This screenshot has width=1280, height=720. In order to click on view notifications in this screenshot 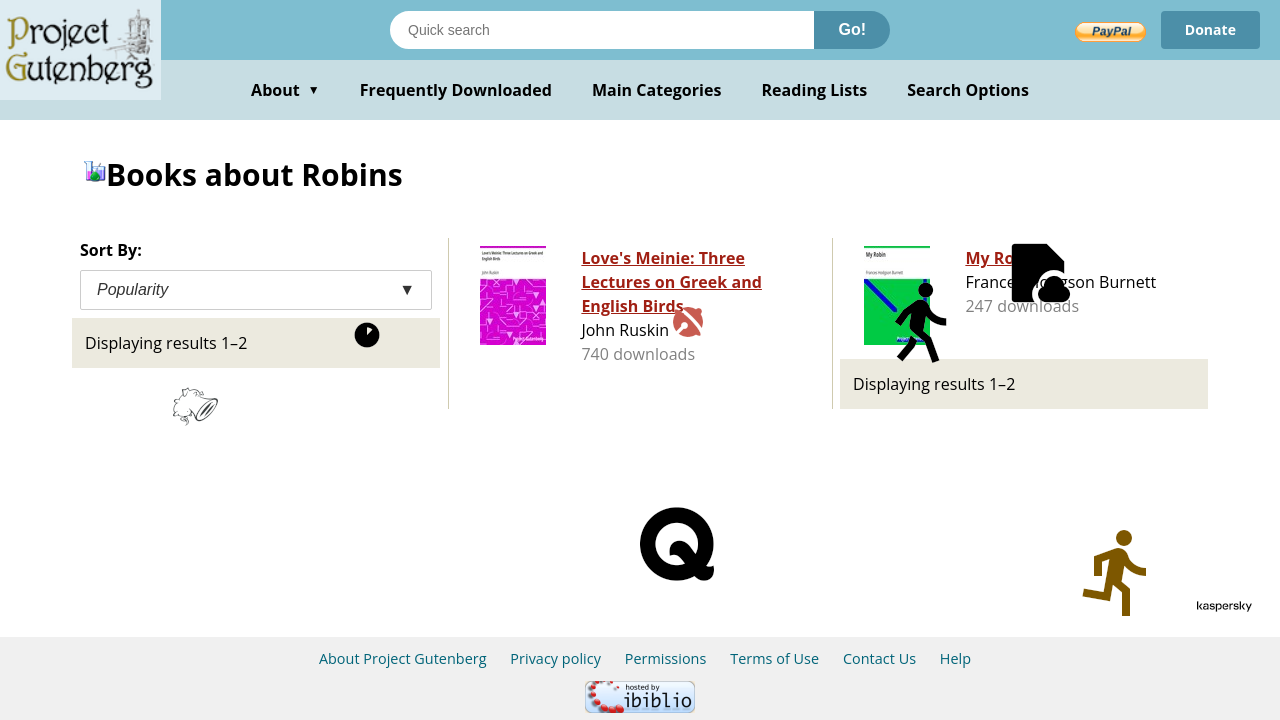, I will do `click(688, 322)`.